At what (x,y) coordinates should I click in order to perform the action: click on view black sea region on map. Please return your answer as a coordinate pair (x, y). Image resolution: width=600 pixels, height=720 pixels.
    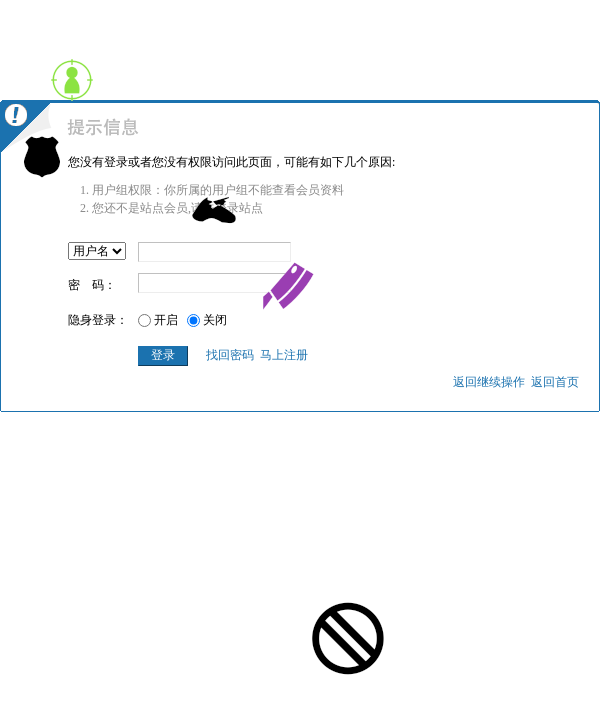
    Looking at the image, I should click on (214, 210).